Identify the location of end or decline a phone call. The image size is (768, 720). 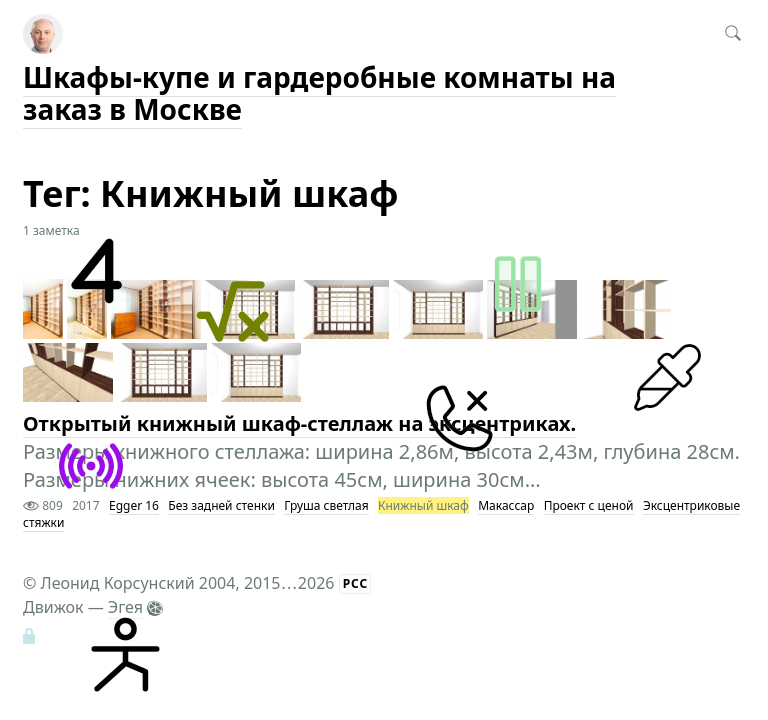
(461, 417).